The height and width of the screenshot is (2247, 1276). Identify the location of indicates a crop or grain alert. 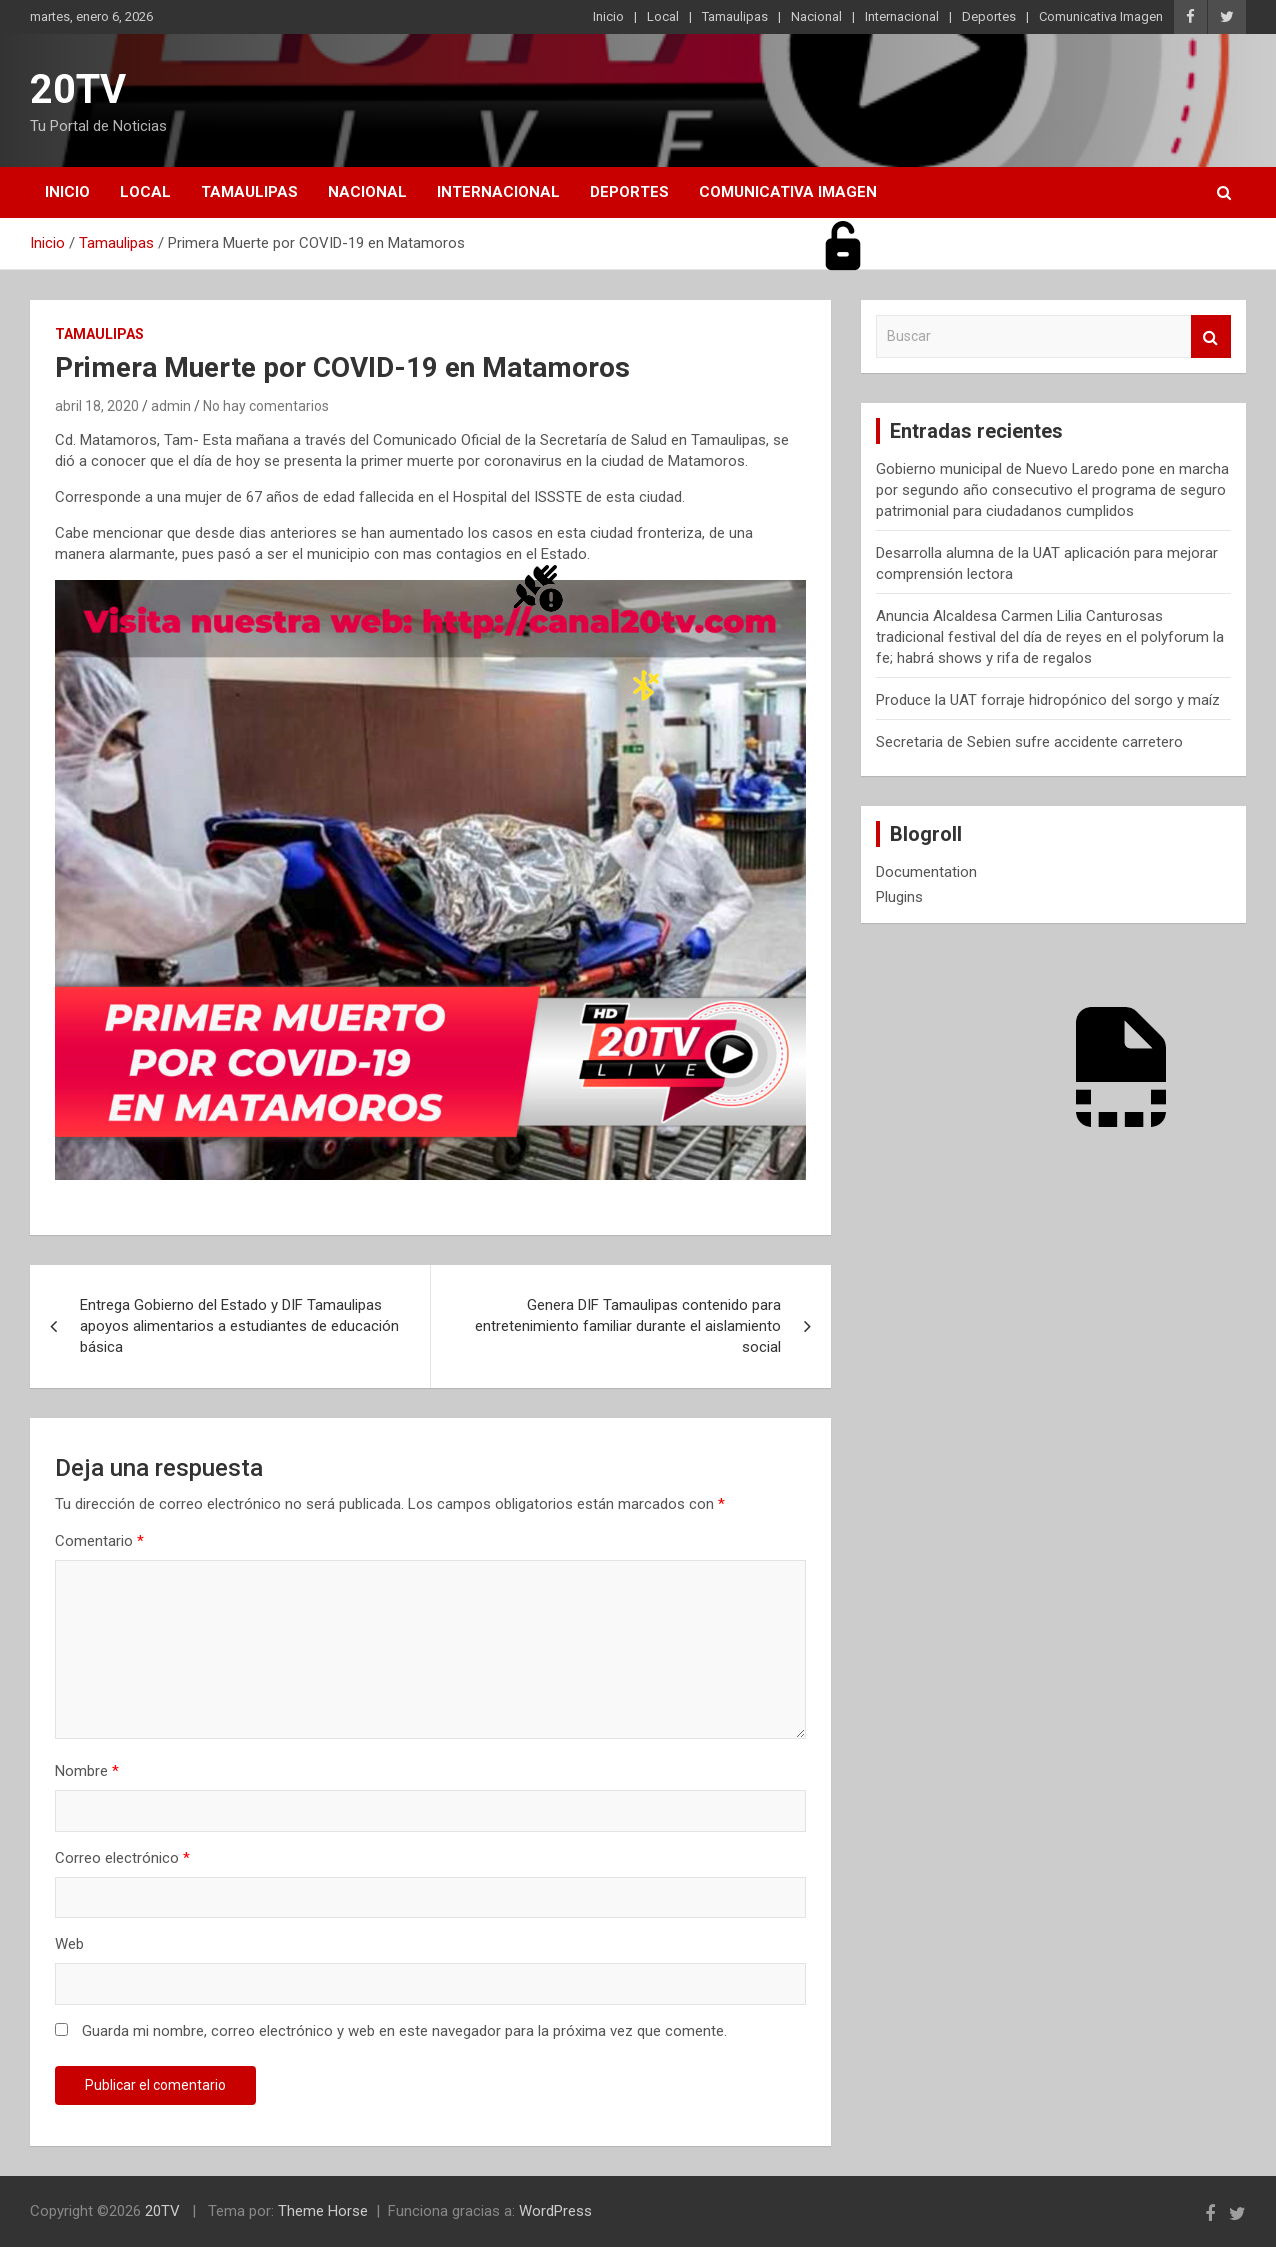
(536, 585).